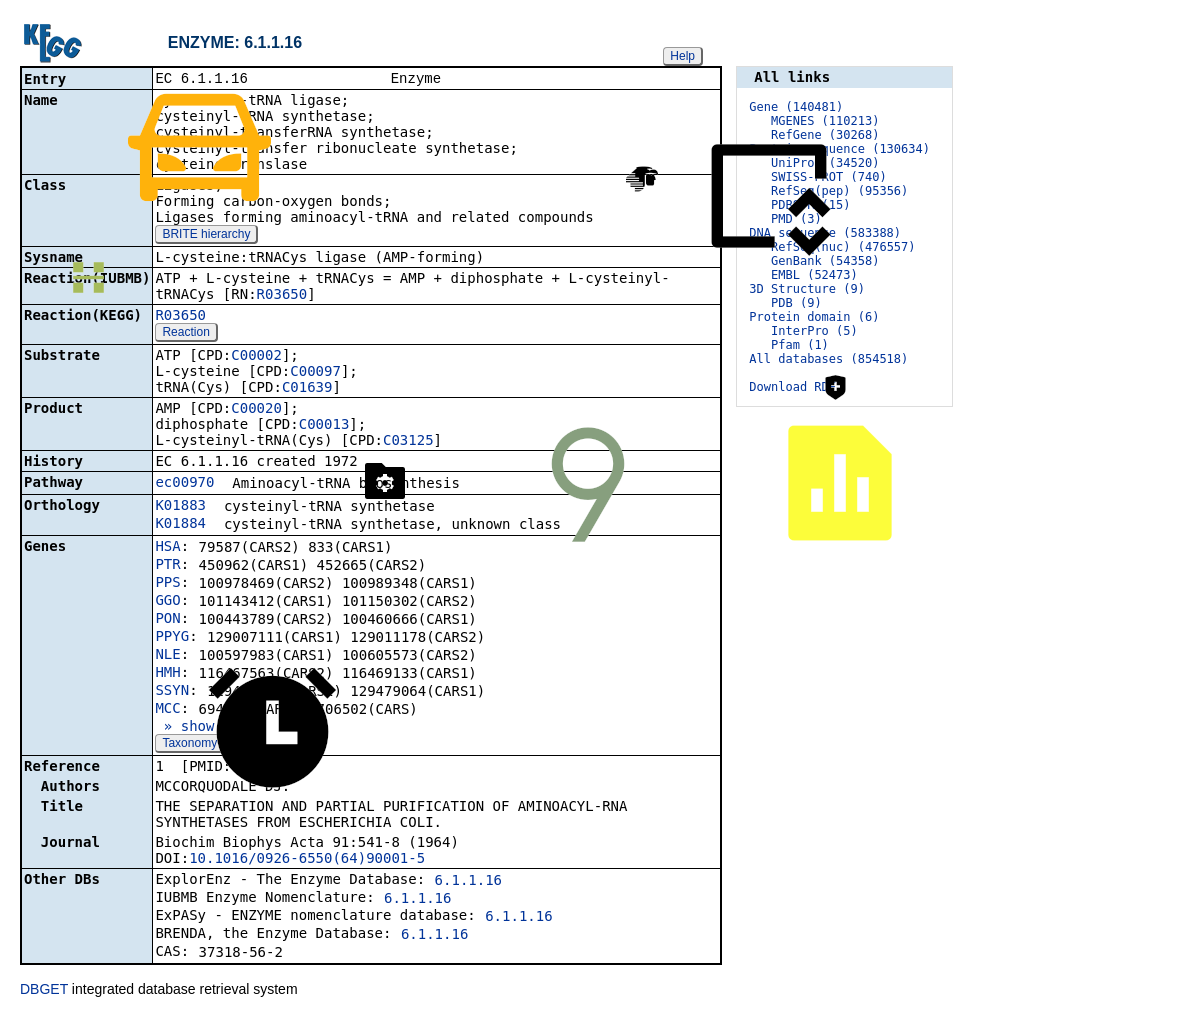 Image resolution: width=1181 pixels, height=1019 pixels. What do you see at coordinates (88, 277) in the screenshot?
I see `scan a QR code` at bounding box center [88, 277].